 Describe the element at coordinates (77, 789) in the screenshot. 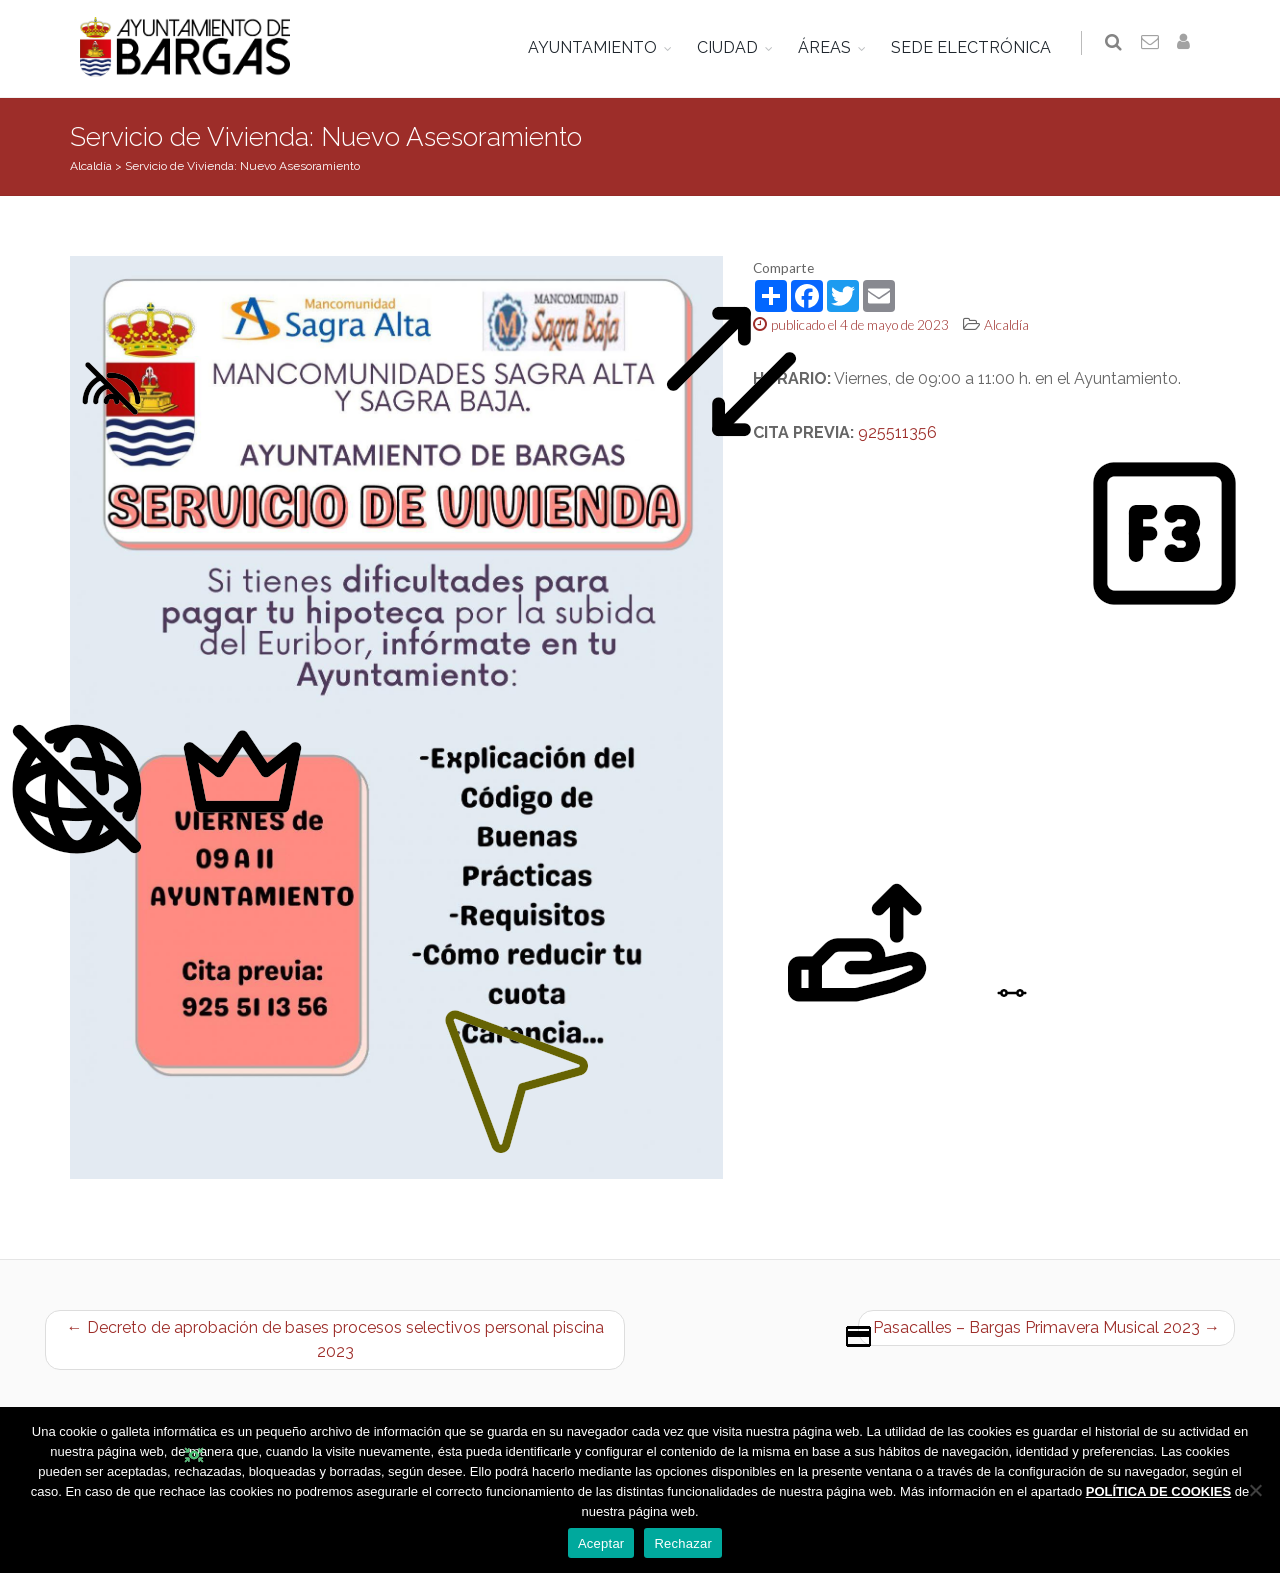

I see `360° view unavailable or disabled` at that location.